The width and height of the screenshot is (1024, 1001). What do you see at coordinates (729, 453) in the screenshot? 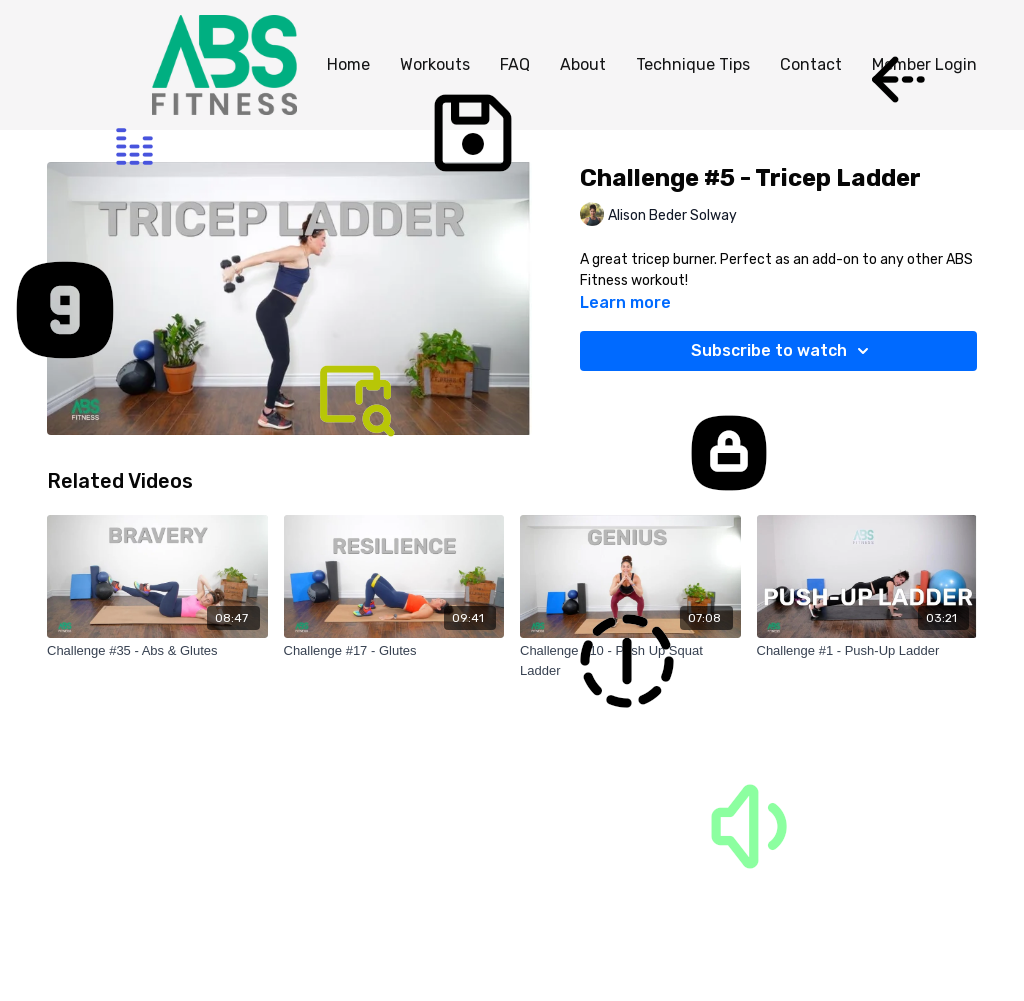
I see `access security or privacy settings` at bounding box center [729, 453].